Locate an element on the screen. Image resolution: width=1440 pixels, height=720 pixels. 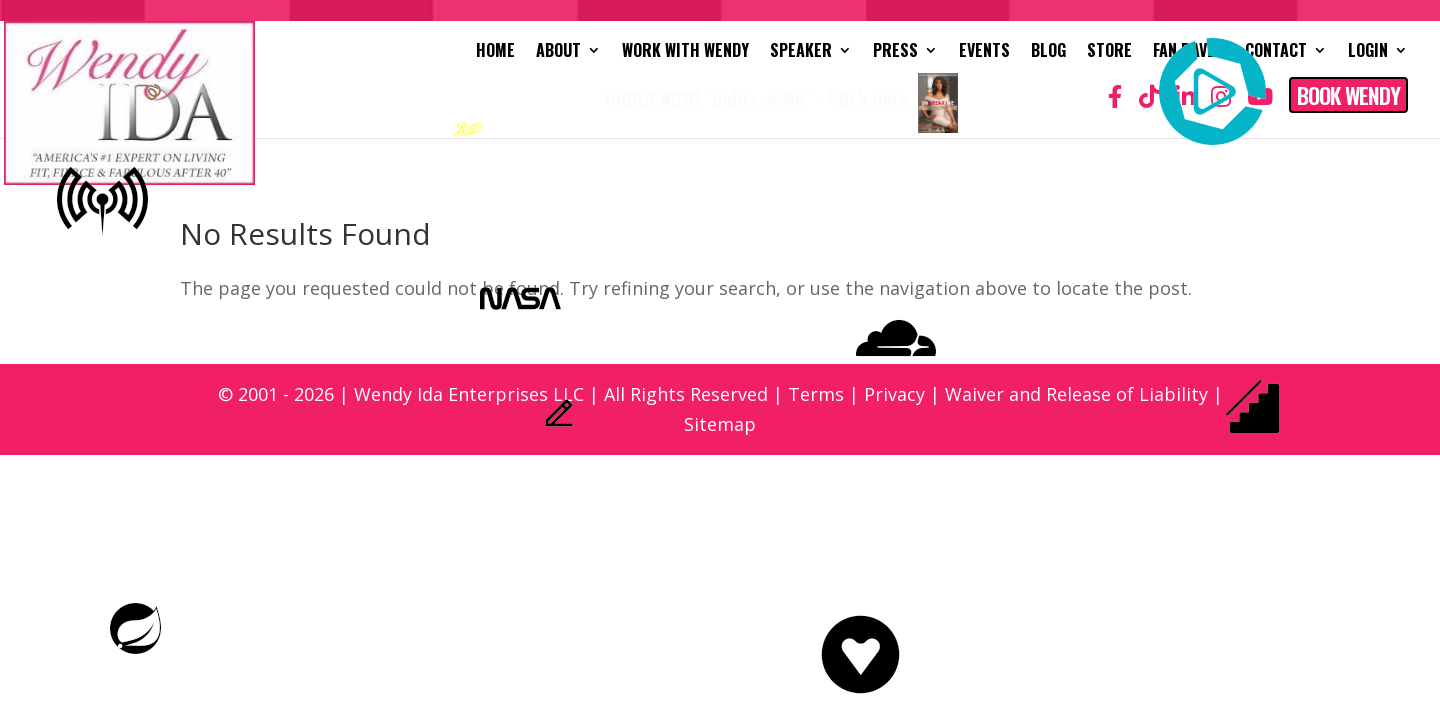
spring creators platform logo is located at coordinates (154, 92).